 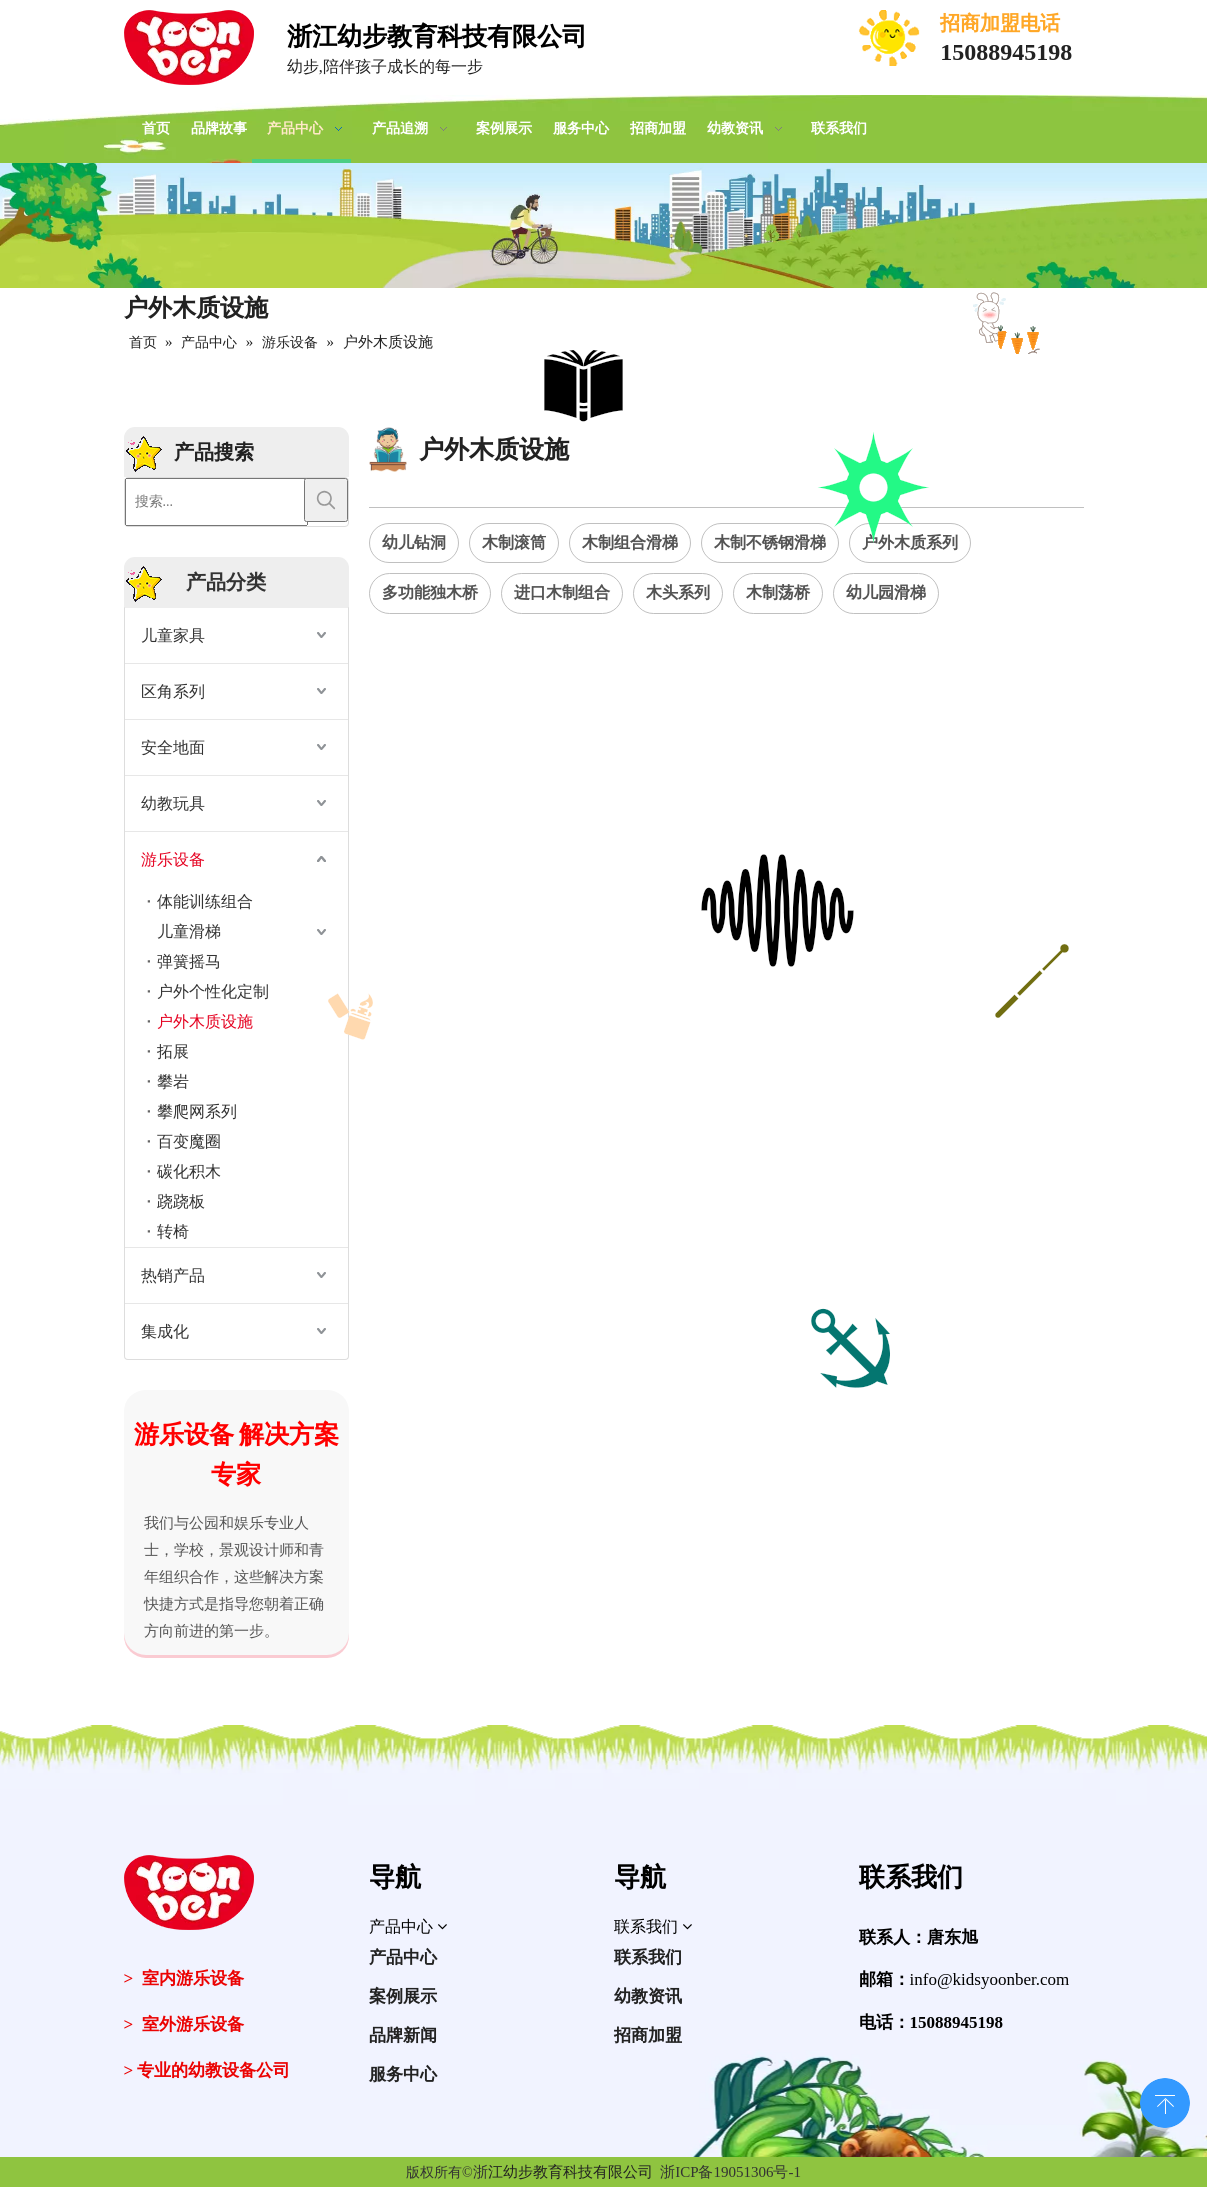 I want to click on navigate to maritime or nautical settings, so click(x=851, y=1348).